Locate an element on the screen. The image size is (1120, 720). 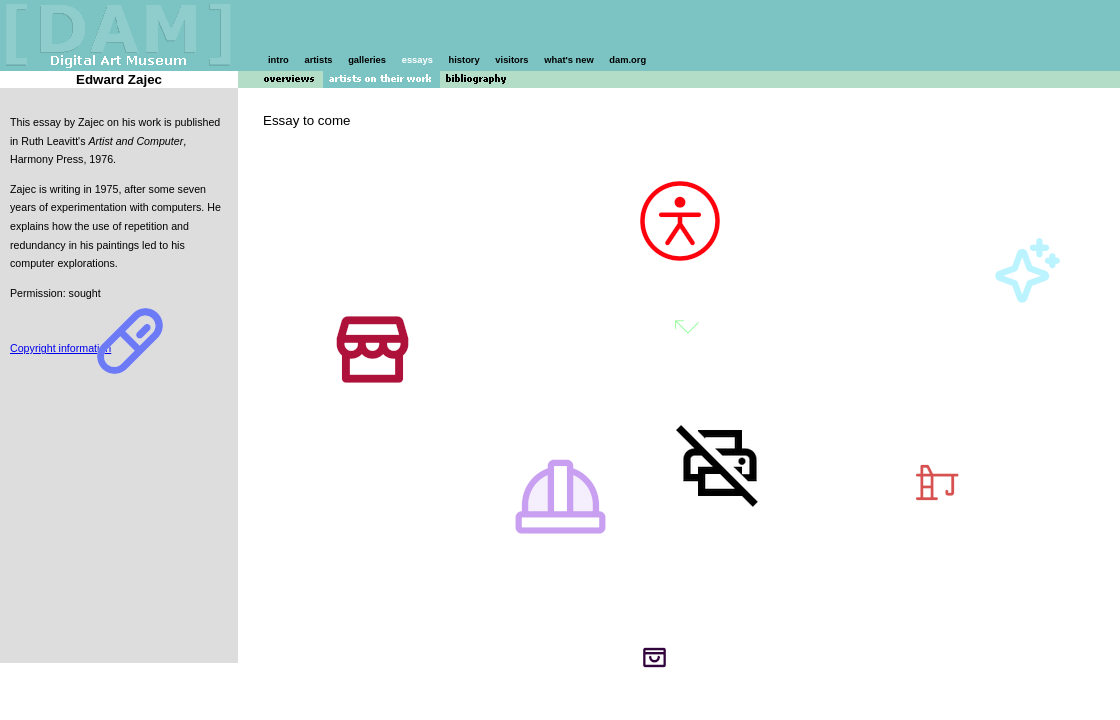
access construction or worksite tools is located at coordinates (560, 501).